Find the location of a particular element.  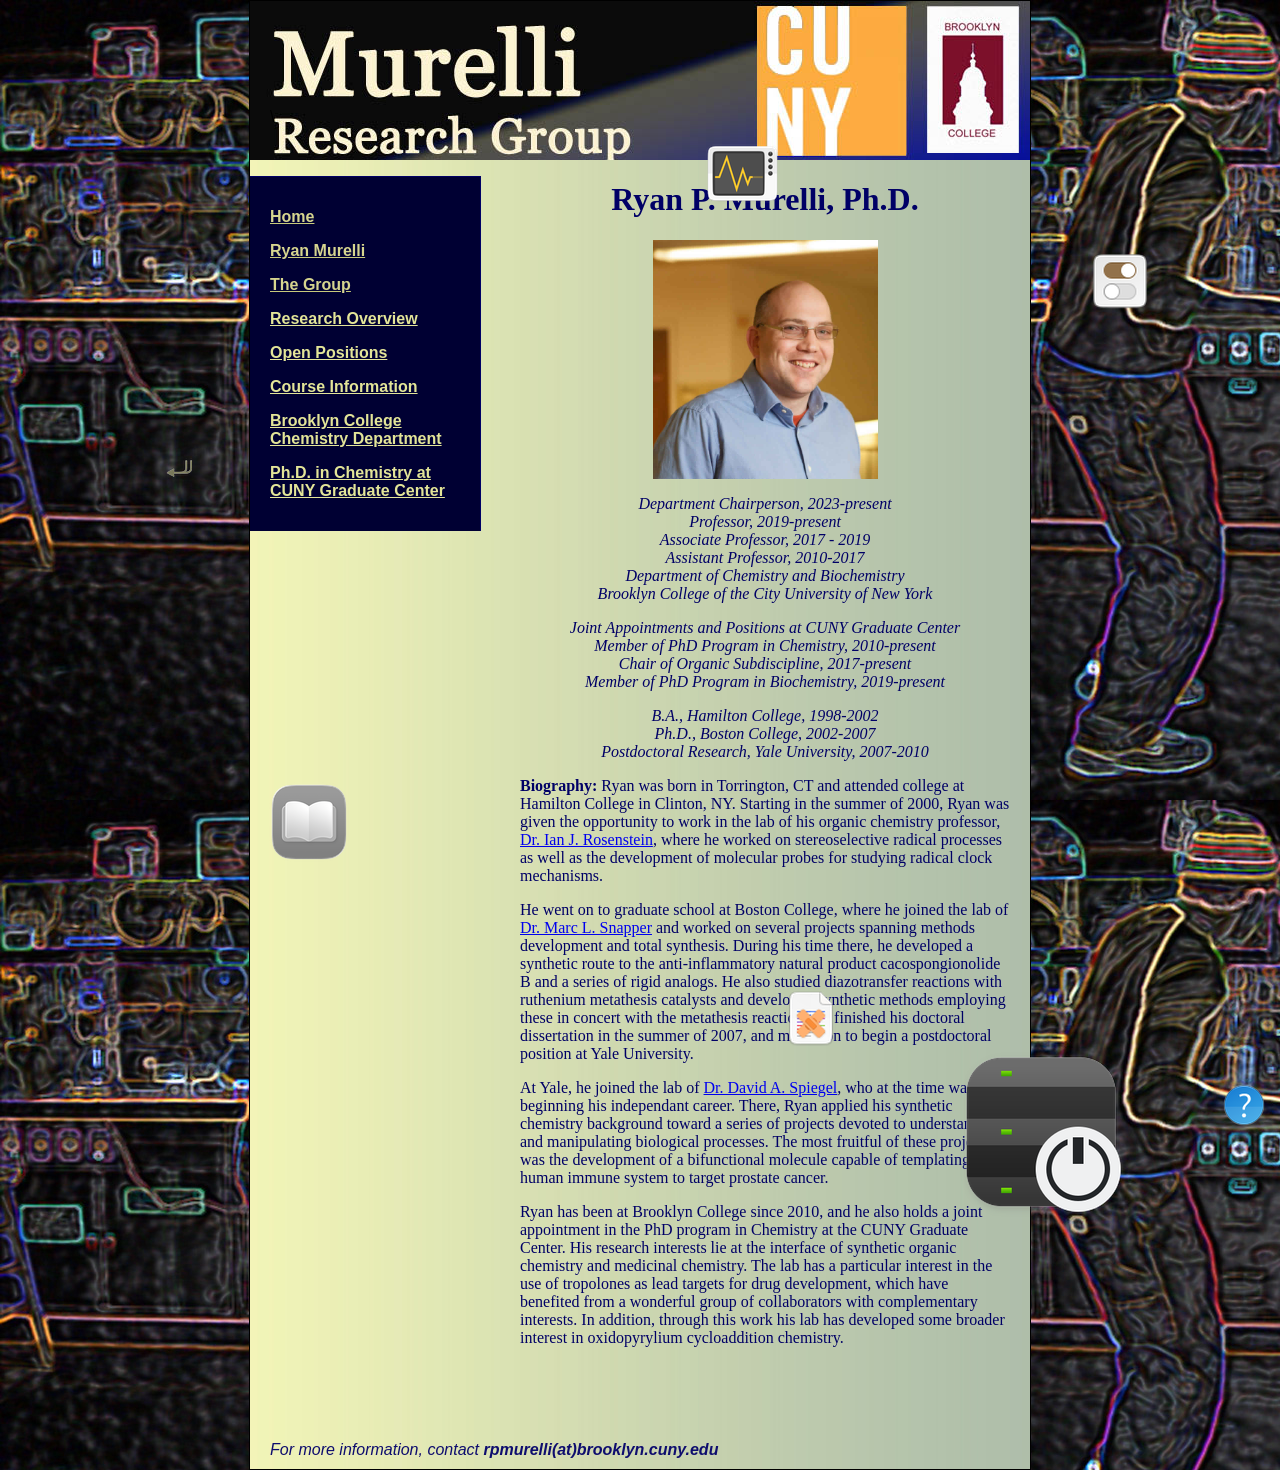

a patch or diff file for code changes is located at coordinates (811, 1018).